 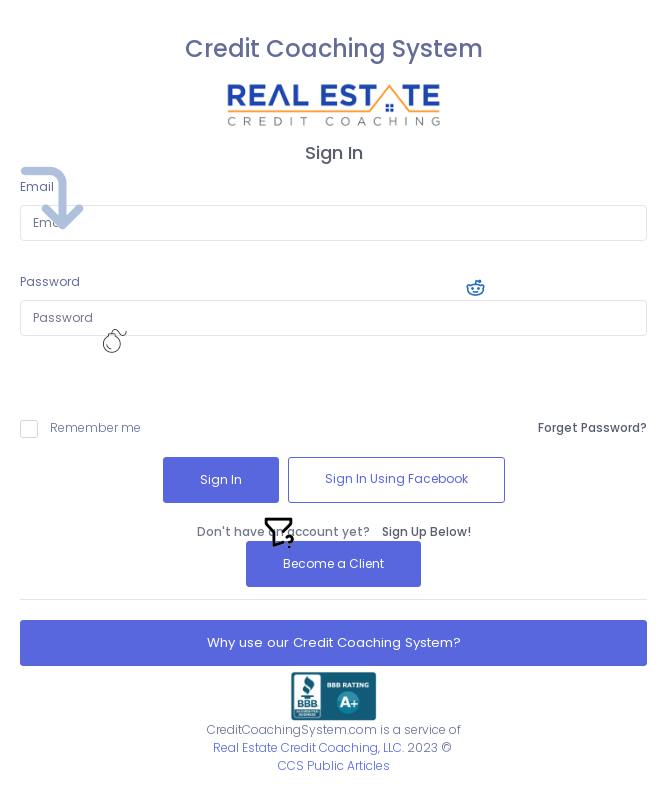 What do you see at coordinates (113, 340) in the screenshot?
I see `indicates a destructive or irreversible action` at bounding box center [113, 340].